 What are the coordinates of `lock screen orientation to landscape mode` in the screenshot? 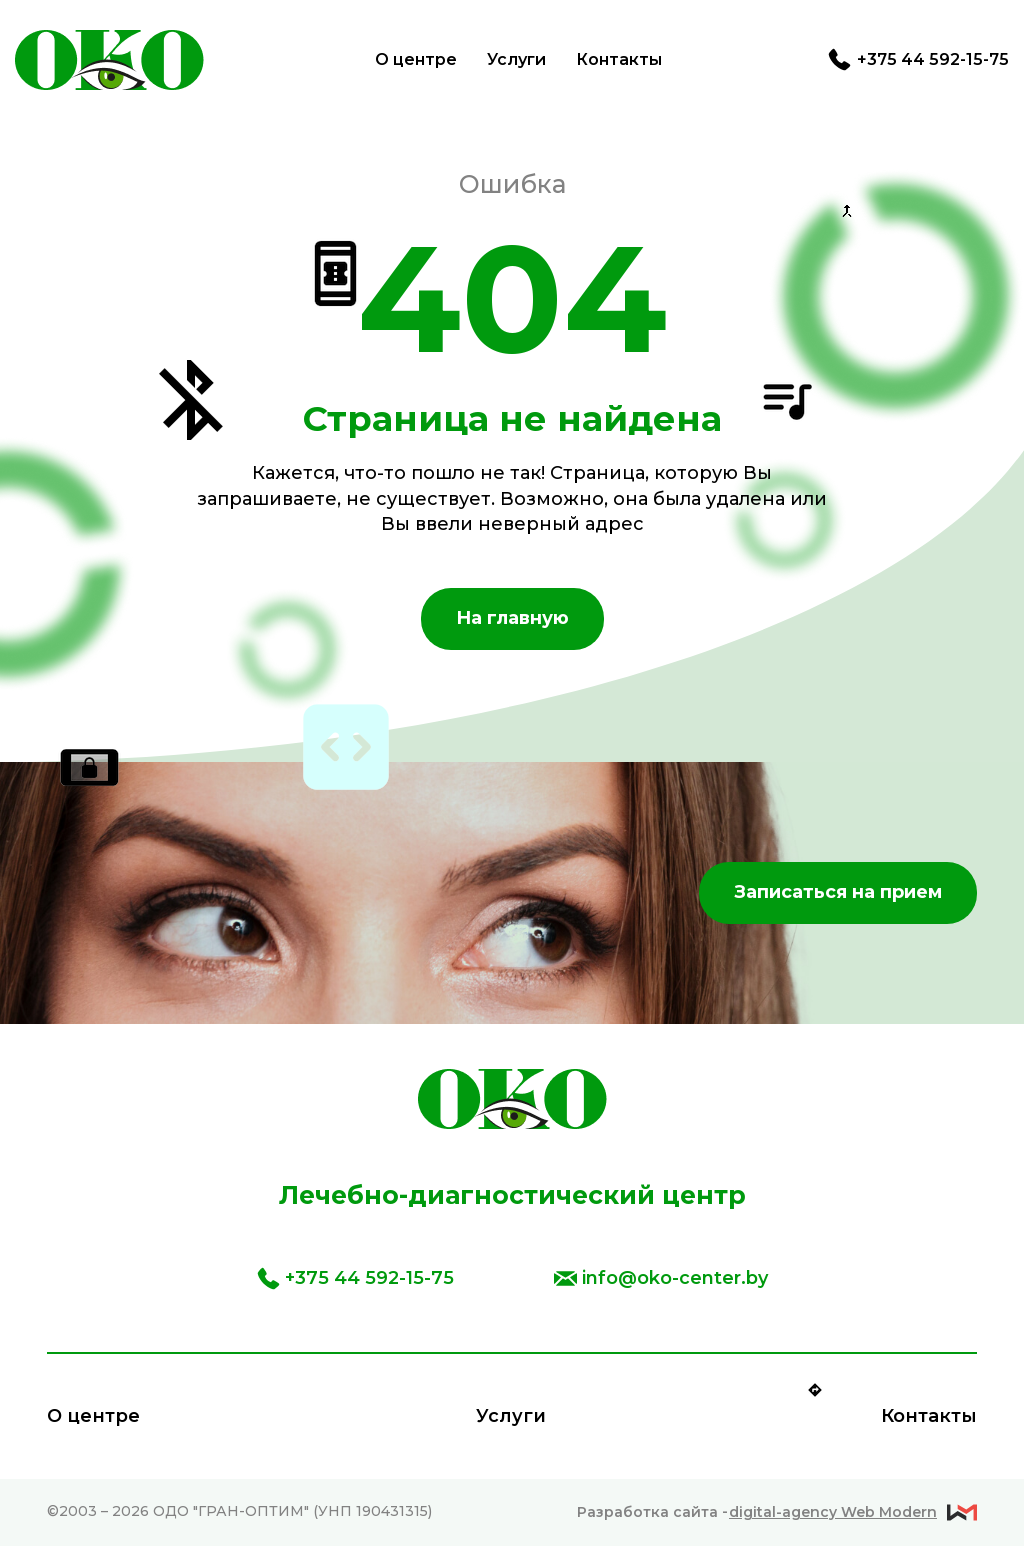 It's located at (89, 767).